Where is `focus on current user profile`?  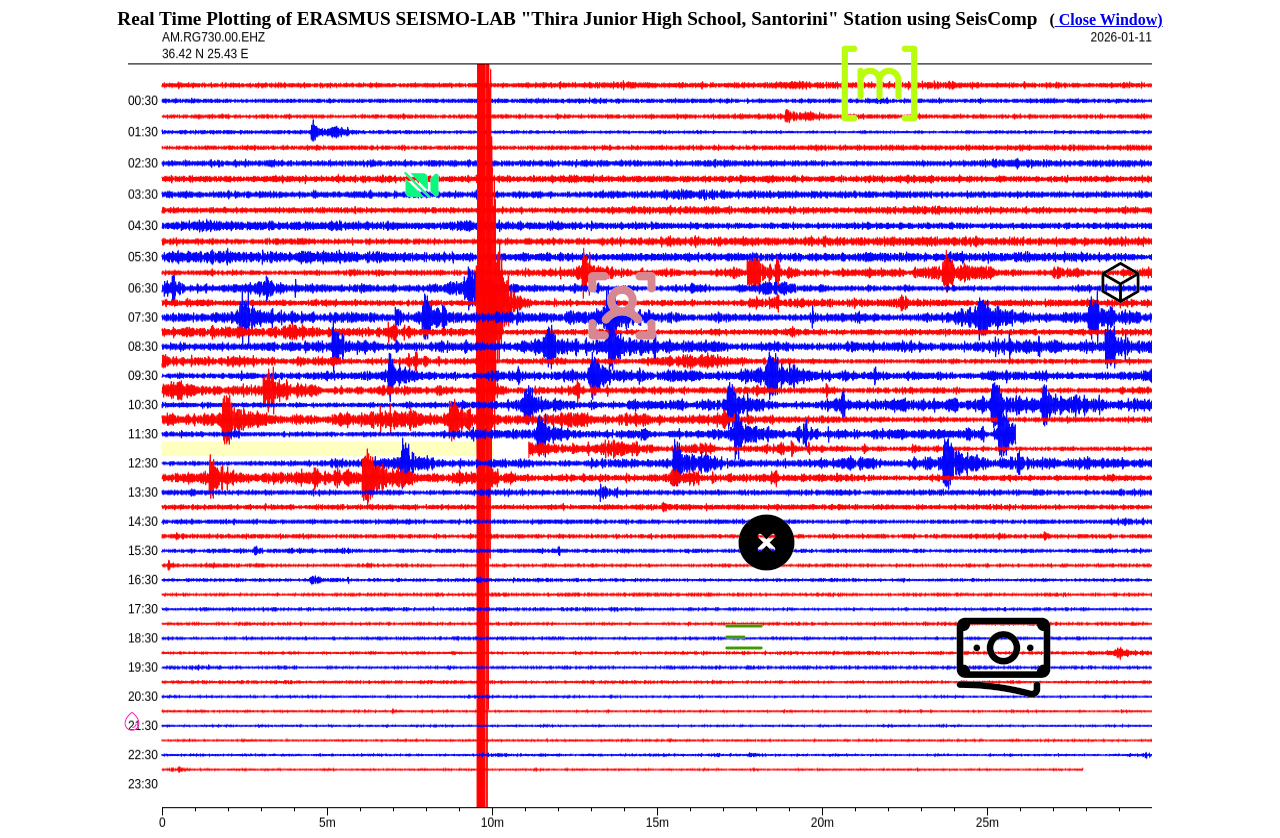
focus on current user profile is located at coordinates (622, 306).